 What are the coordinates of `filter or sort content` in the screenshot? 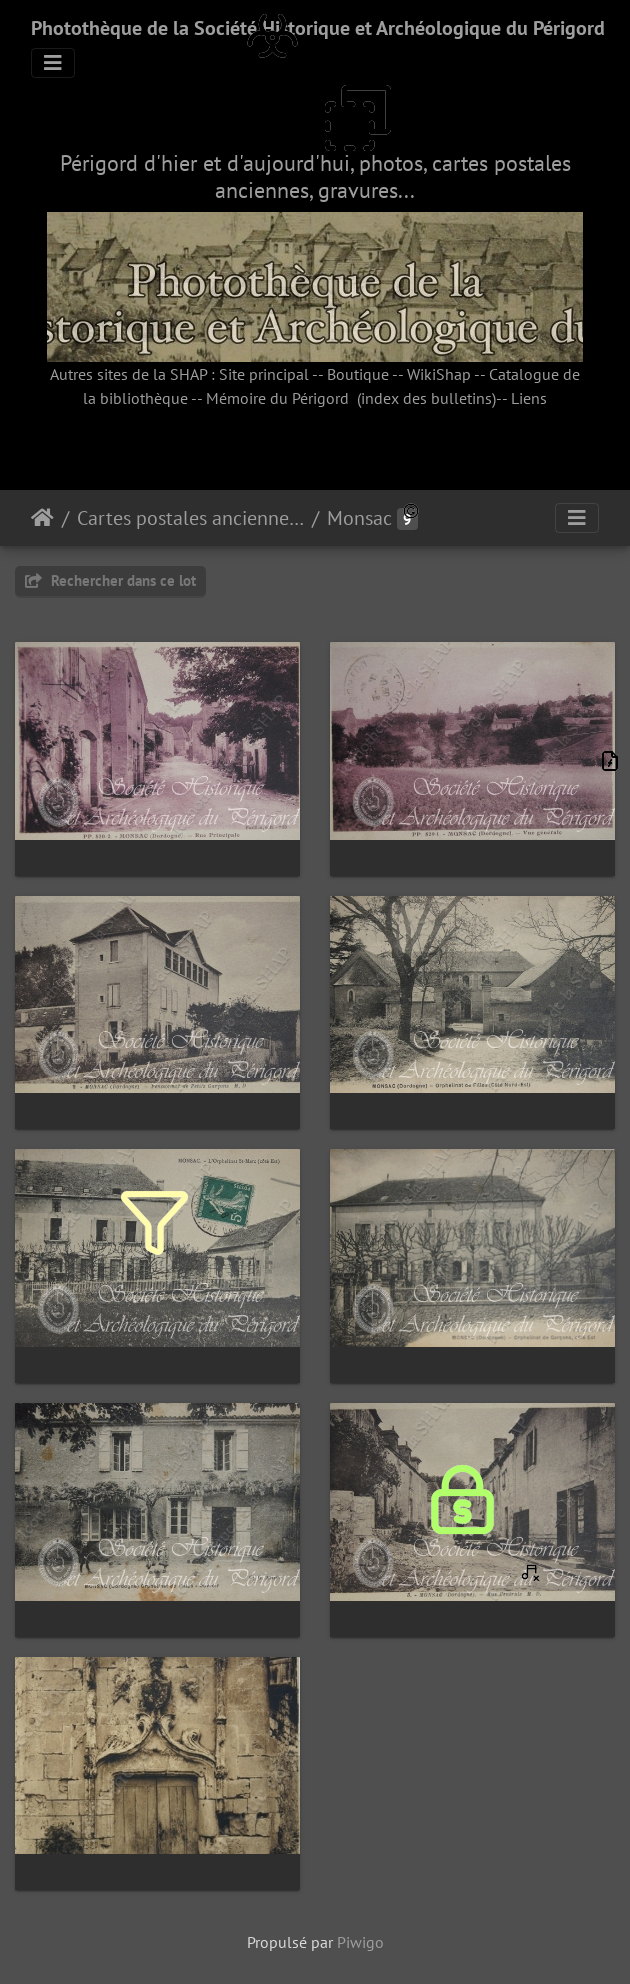 It's located at (154, 1221).